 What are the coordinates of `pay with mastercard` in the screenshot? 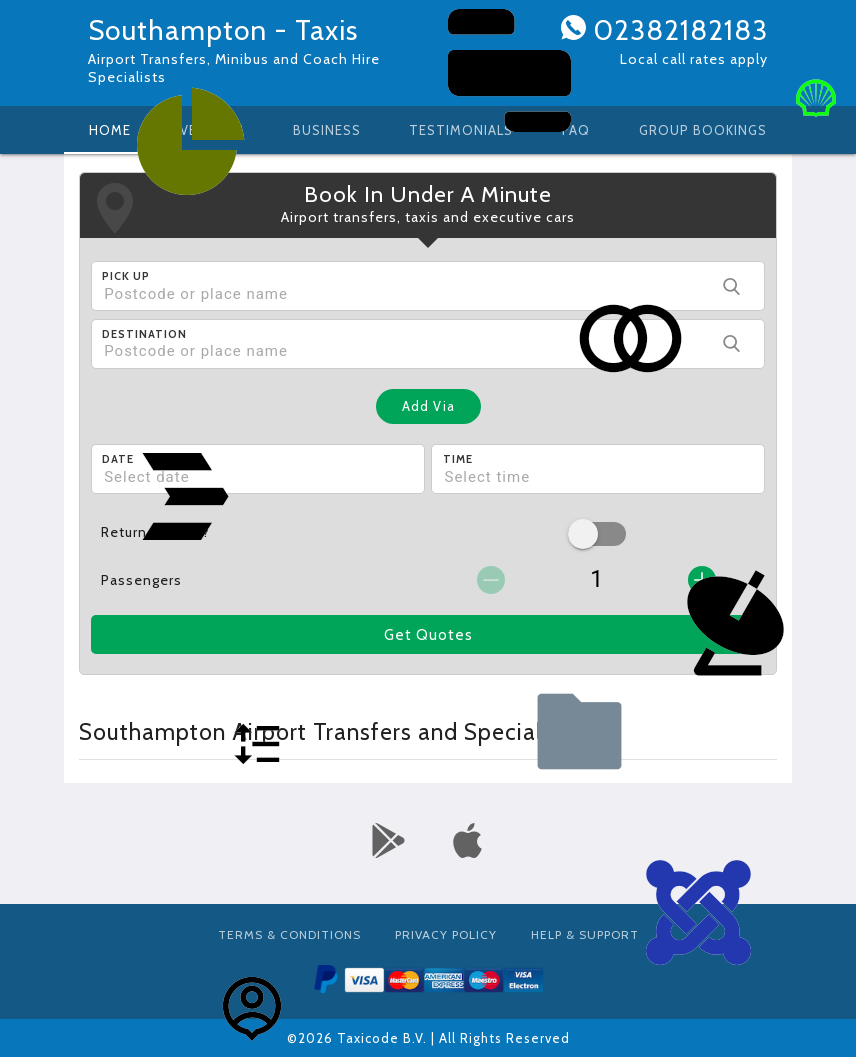 It's located at (630, 338).